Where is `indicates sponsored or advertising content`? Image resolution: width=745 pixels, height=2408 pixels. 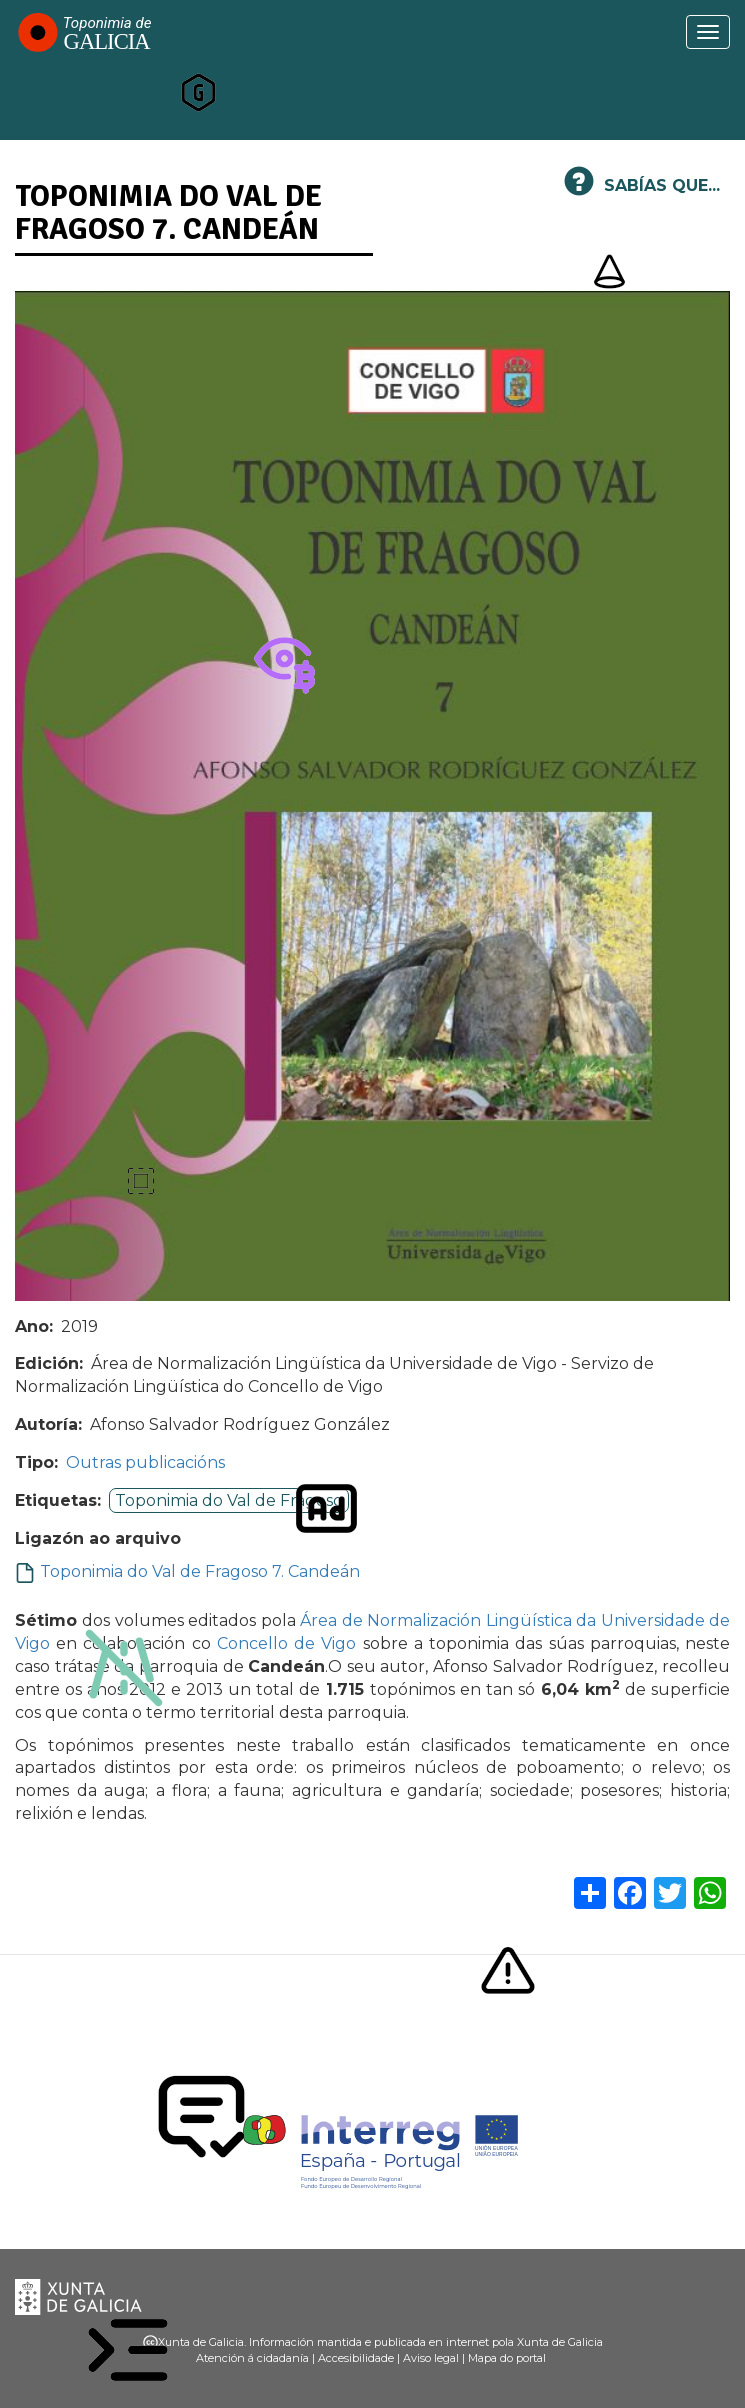 indicates sponsored or advertising content is located at coordinates (326, 1508).